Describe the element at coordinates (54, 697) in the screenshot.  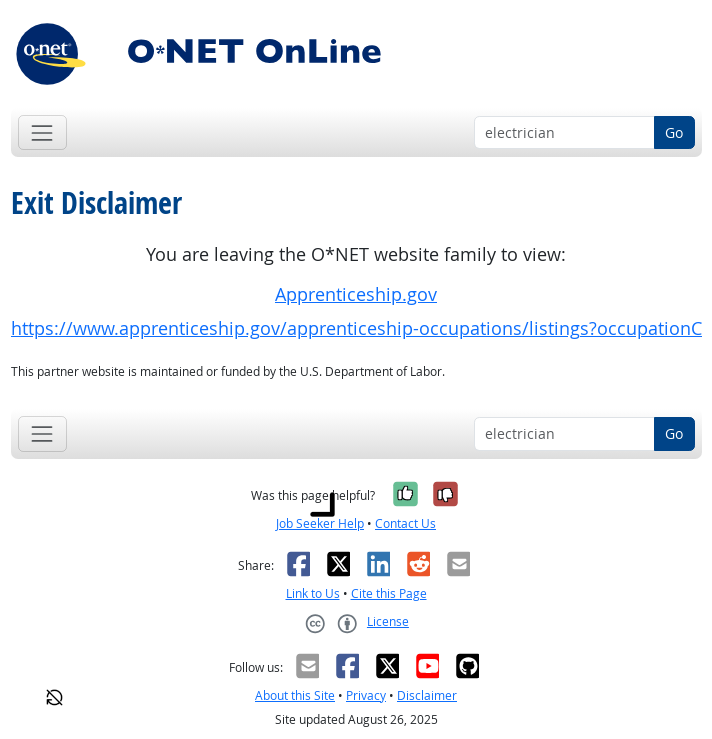
I see `disable browsing history tracking` at that location.